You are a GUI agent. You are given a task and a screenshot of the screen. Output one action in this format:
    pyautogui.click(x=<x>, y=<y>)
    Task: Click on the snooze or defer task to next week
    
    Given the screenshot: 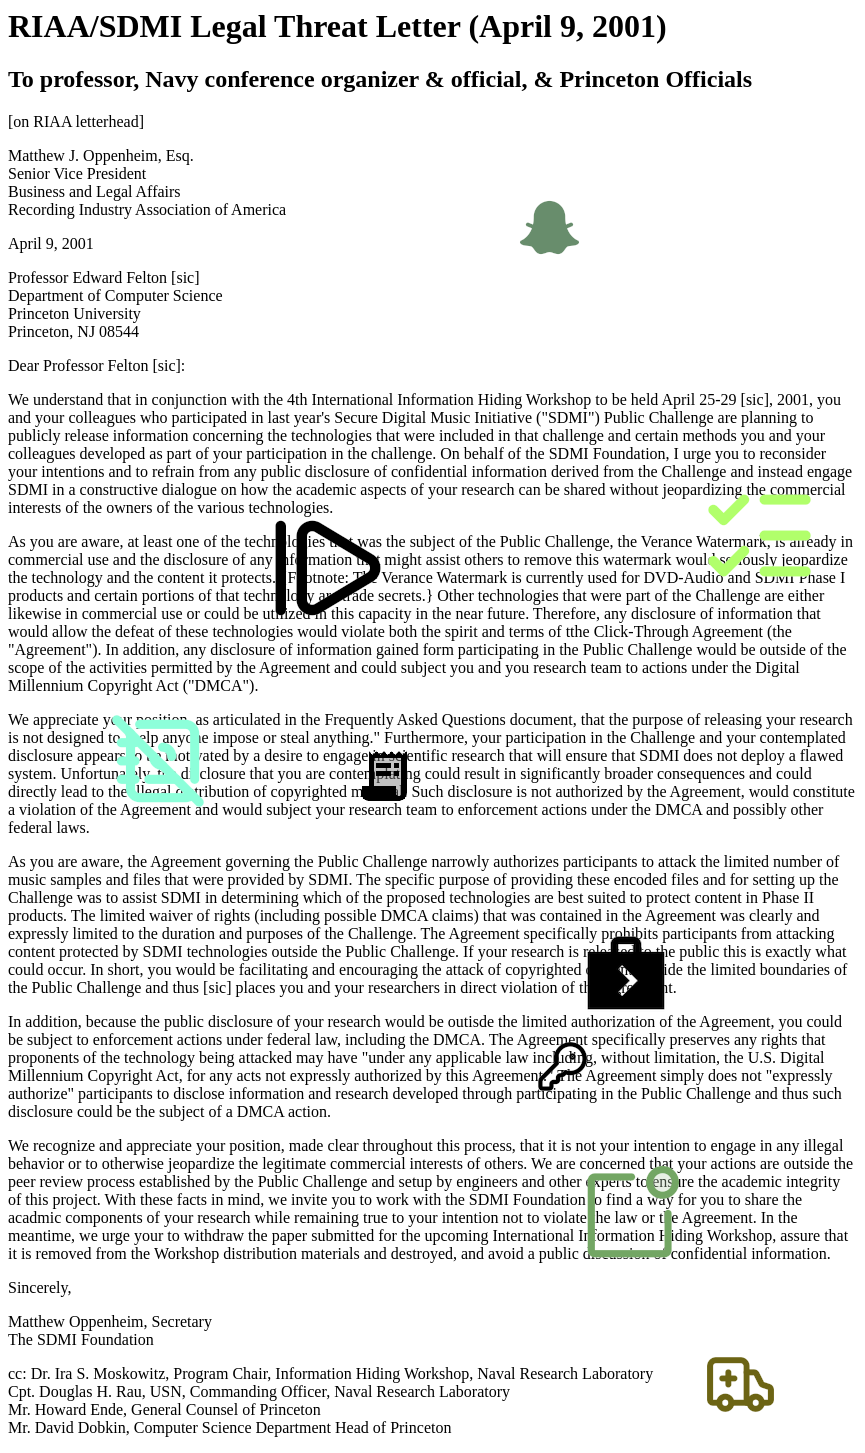 What is the action you would take?
    pyautogui.click(x=626, y=971)
    